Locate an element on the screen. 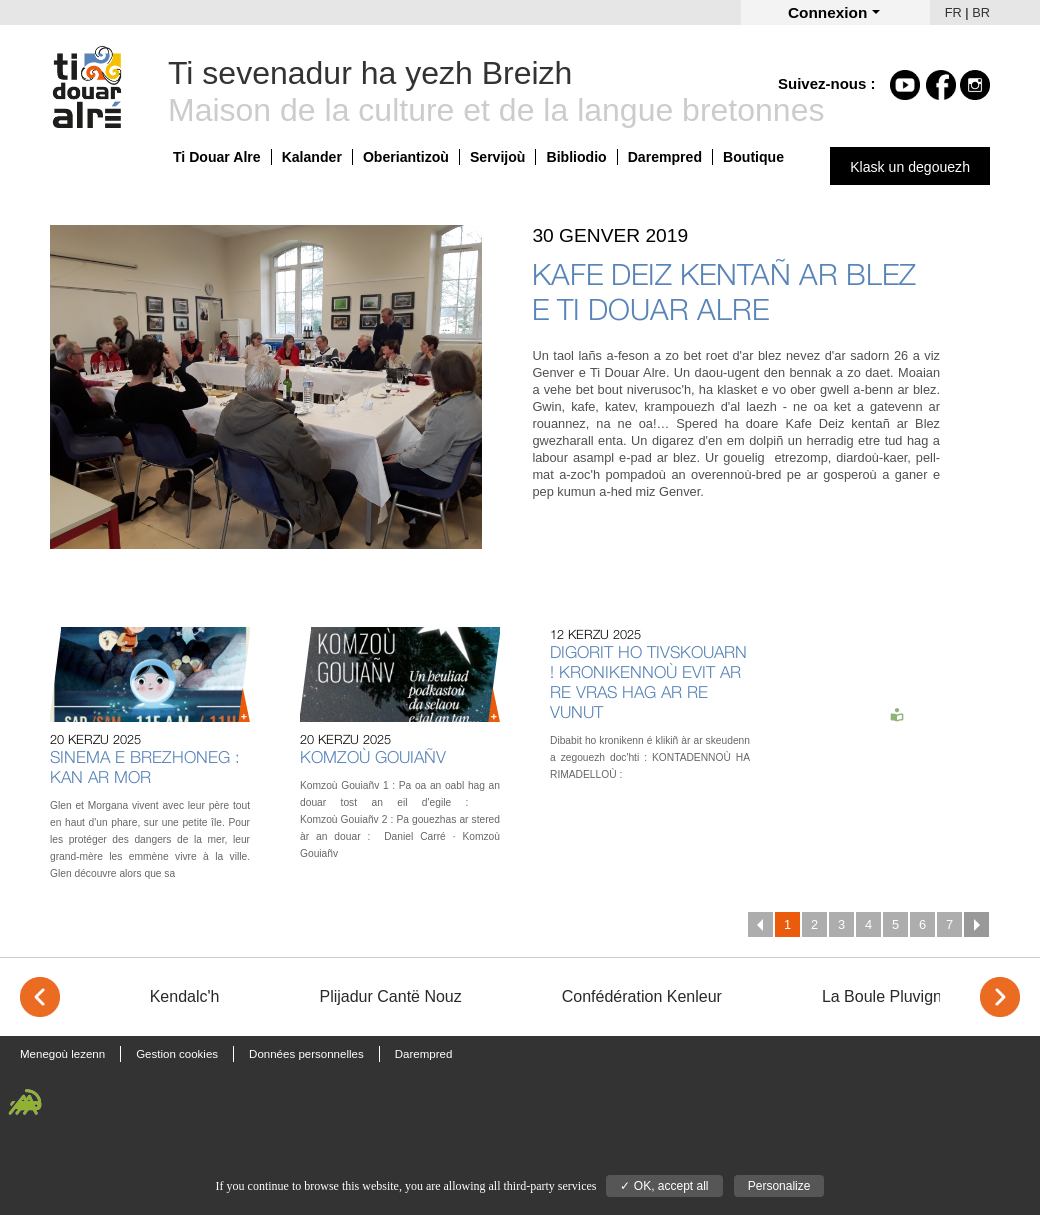 The width and height of the screenshot is (1040, 1215). indicates pest or insect-related content is located at coordinates (25, 1102).